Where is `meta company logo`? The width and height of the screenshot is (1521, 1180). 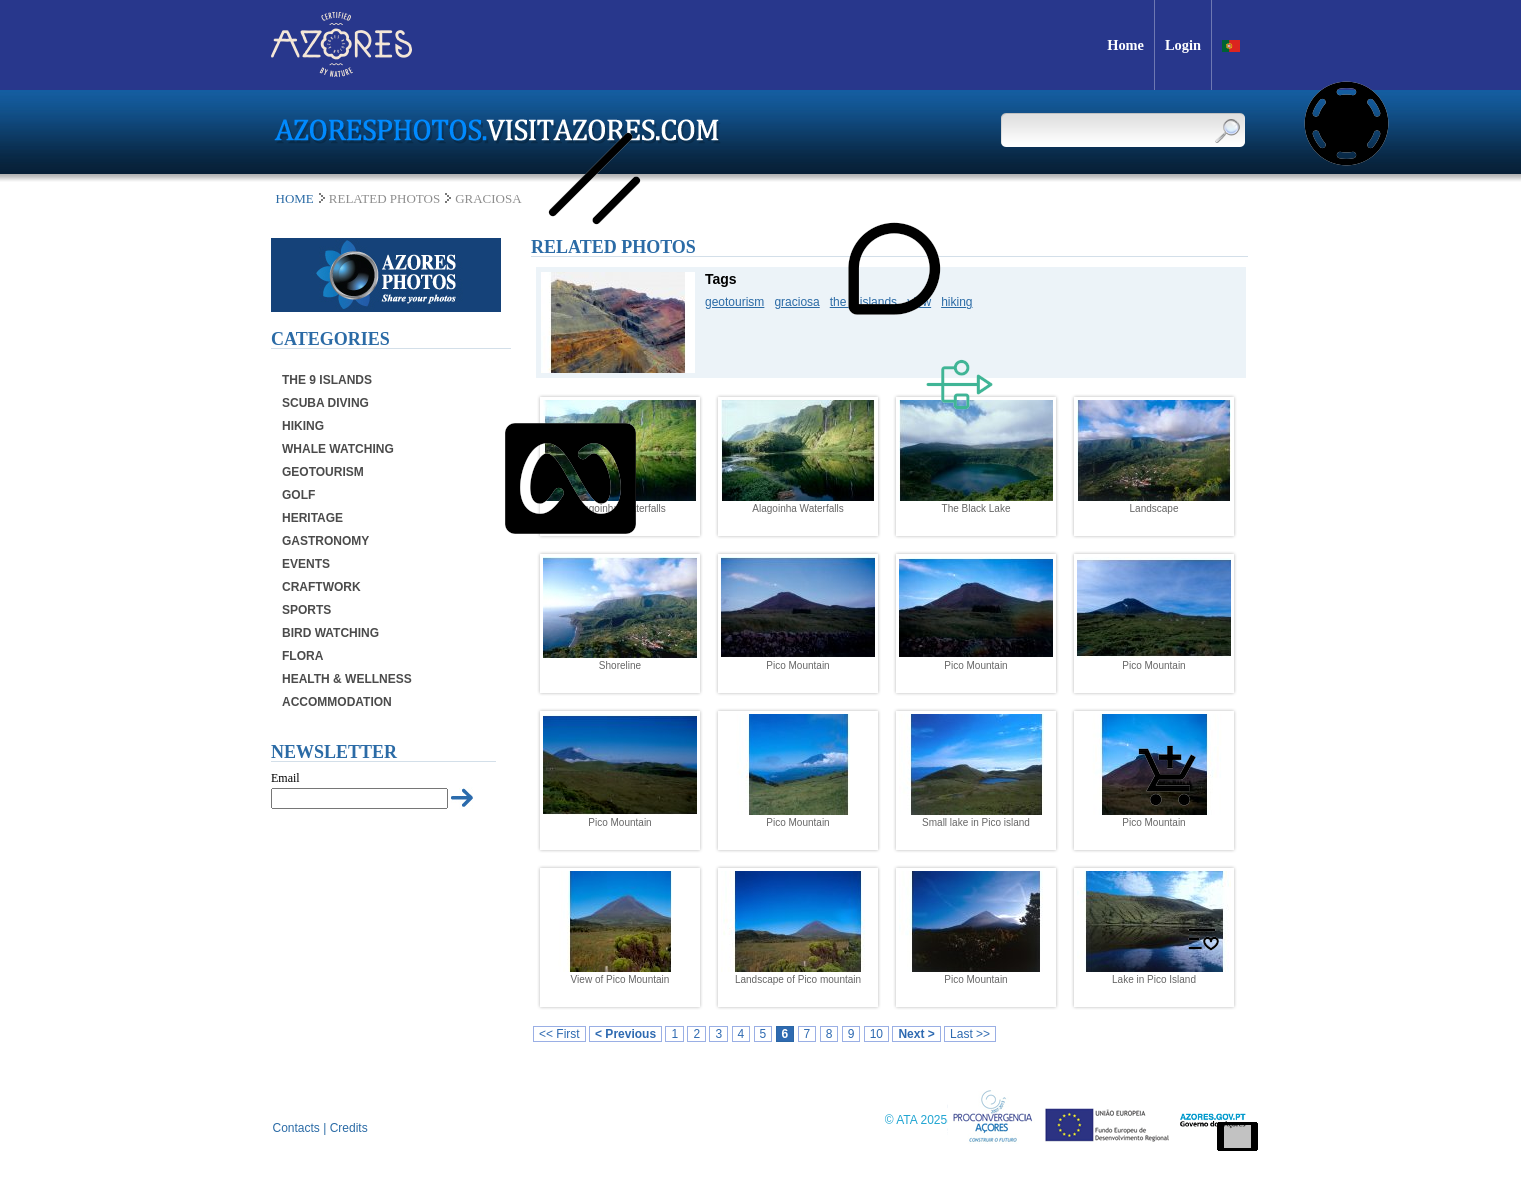 meta company logo is located at coordinates (570, 478).